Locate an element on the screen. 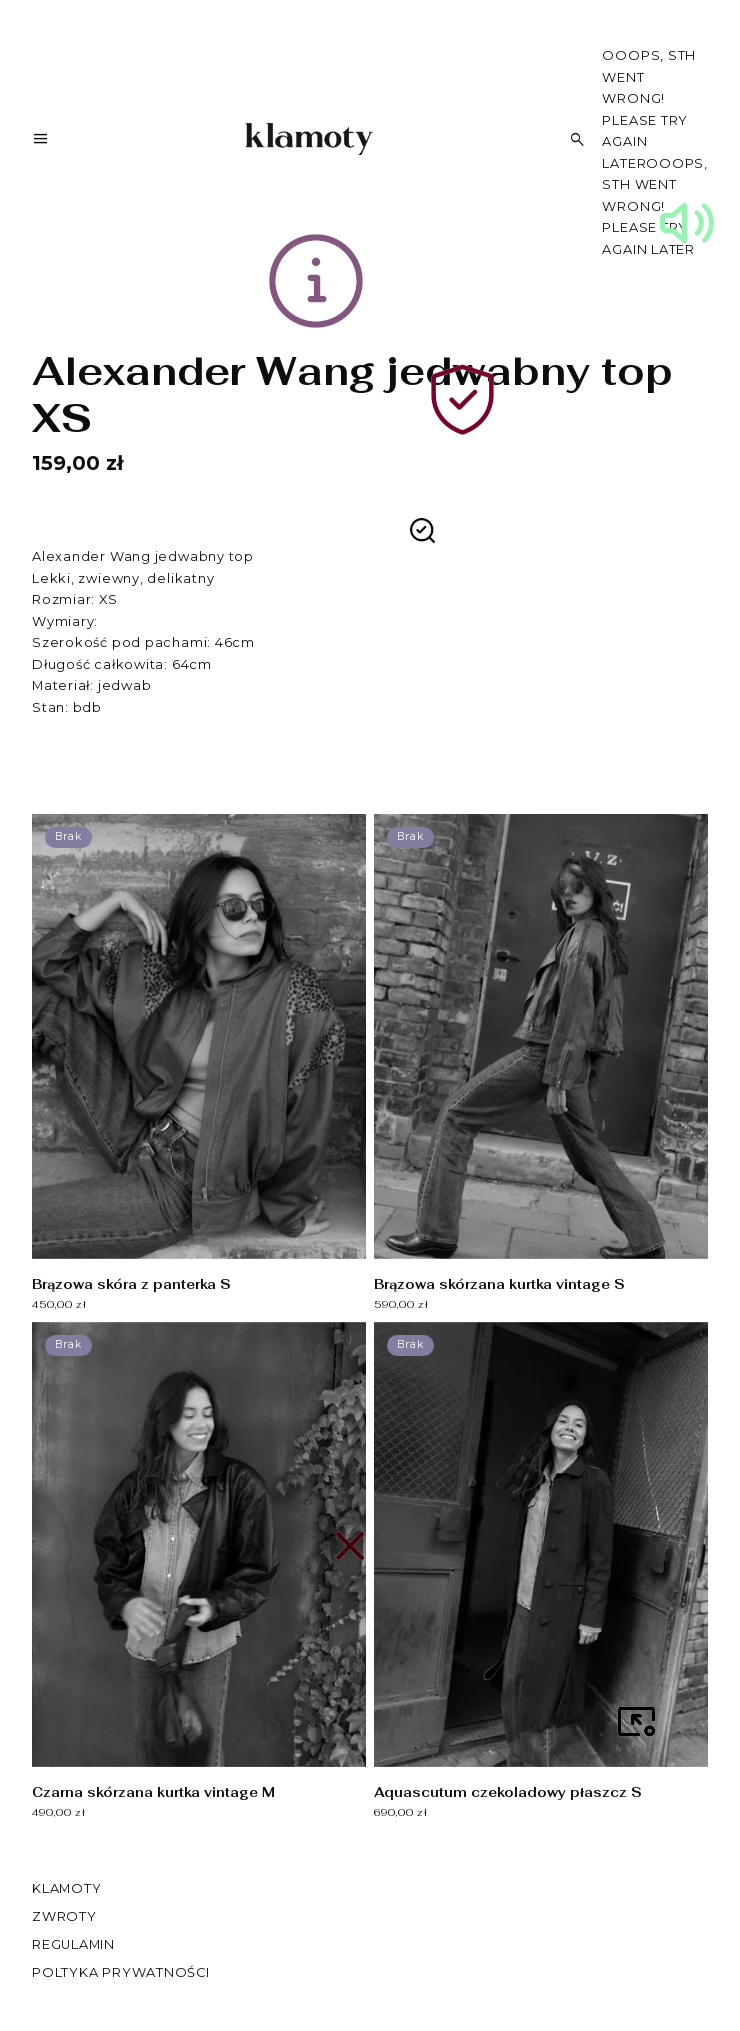 Image resolution: width=740 pixels, height=2031 pixels. pin item to the end of a list is located at coordinates (636, 1721).